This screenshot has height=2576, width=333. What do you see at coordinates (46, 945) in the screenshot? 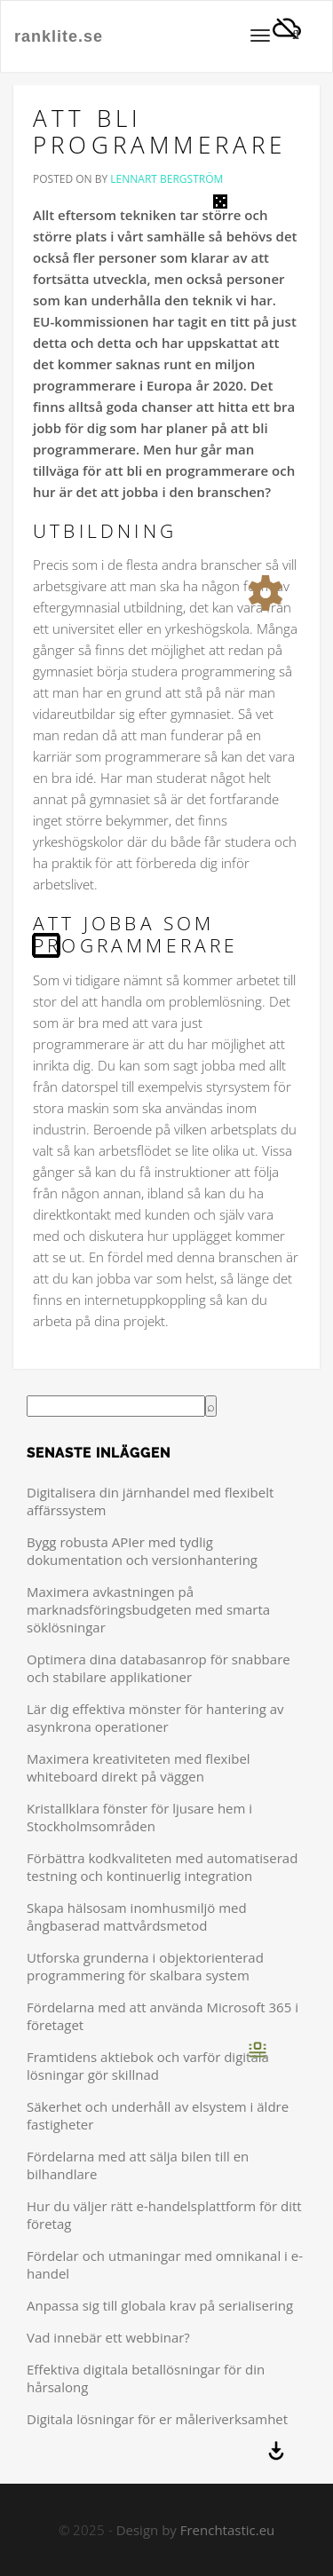
I see `crop image to 3:2 aspect ratio` at bounding box center [46, 945].